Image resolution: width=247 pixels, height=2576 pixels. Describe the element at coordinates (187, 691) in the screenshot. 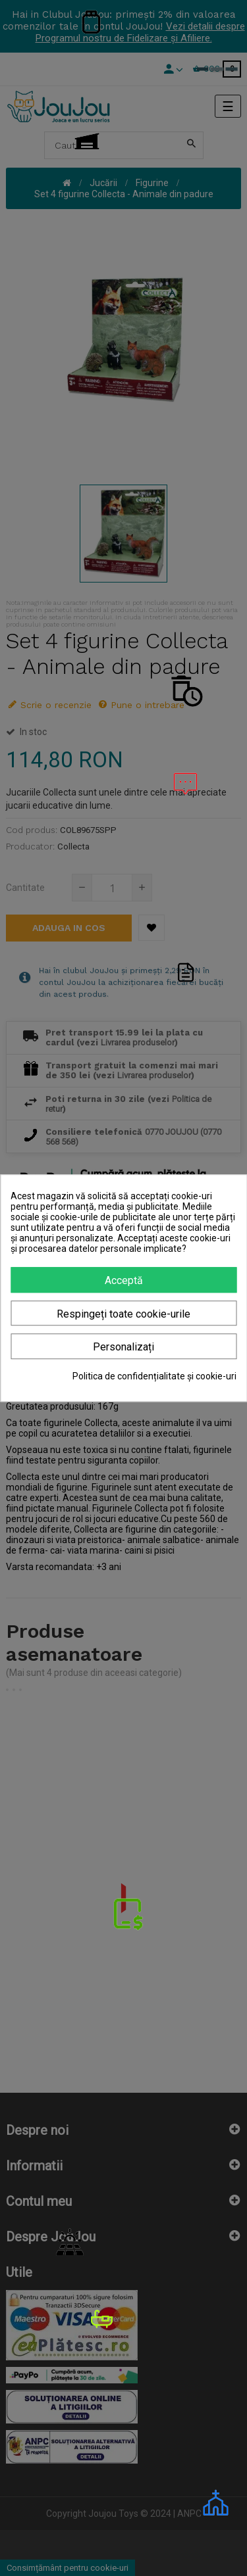

I see `enable auto-delete for items after a set time` at that location.